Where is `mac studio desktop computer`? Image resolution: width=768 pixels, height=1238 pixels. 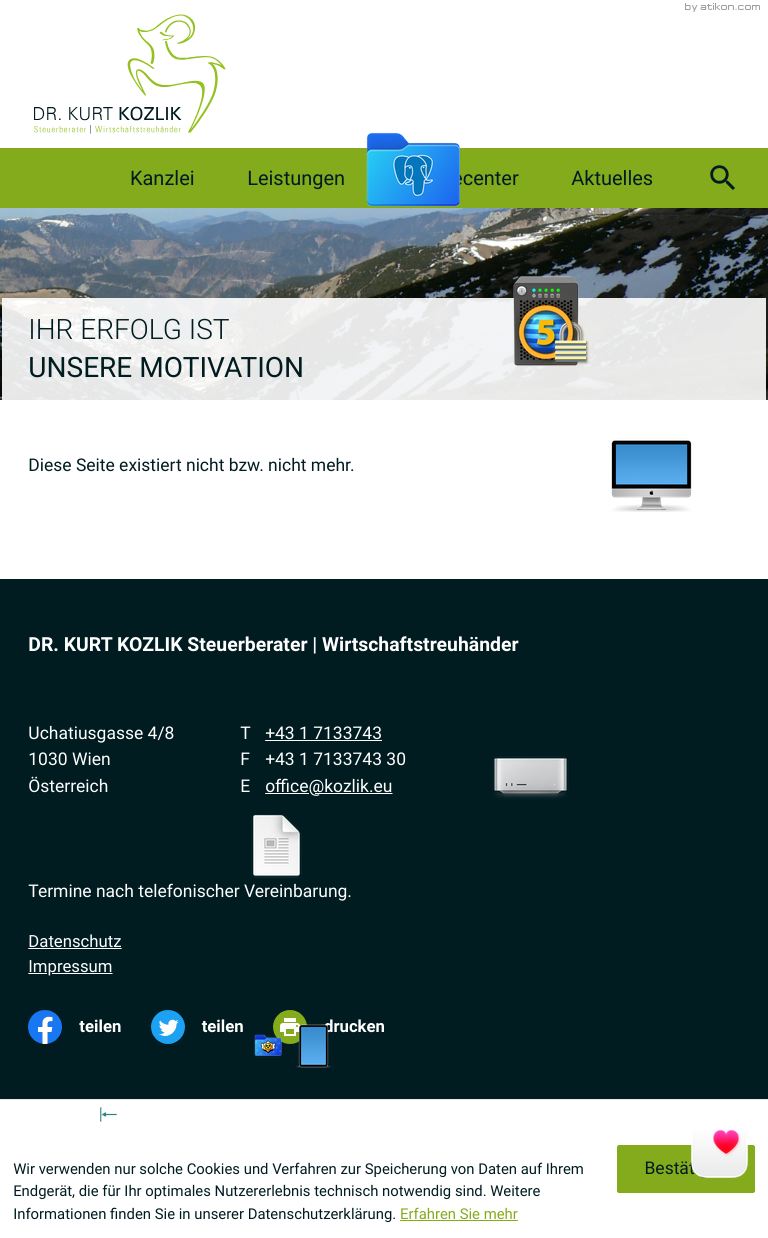
mac studio desktop computer is located at coordinates (530, 774).